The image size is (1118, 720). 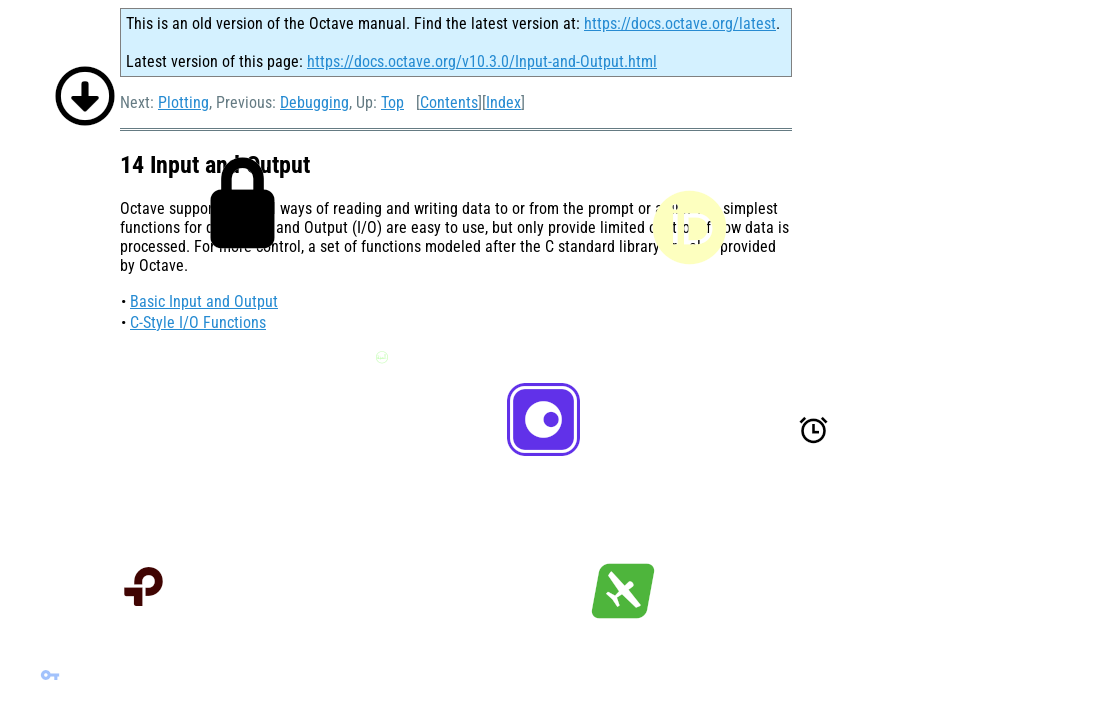 I want to click on indicates a locked or secure item, so click(x=242, y=205).